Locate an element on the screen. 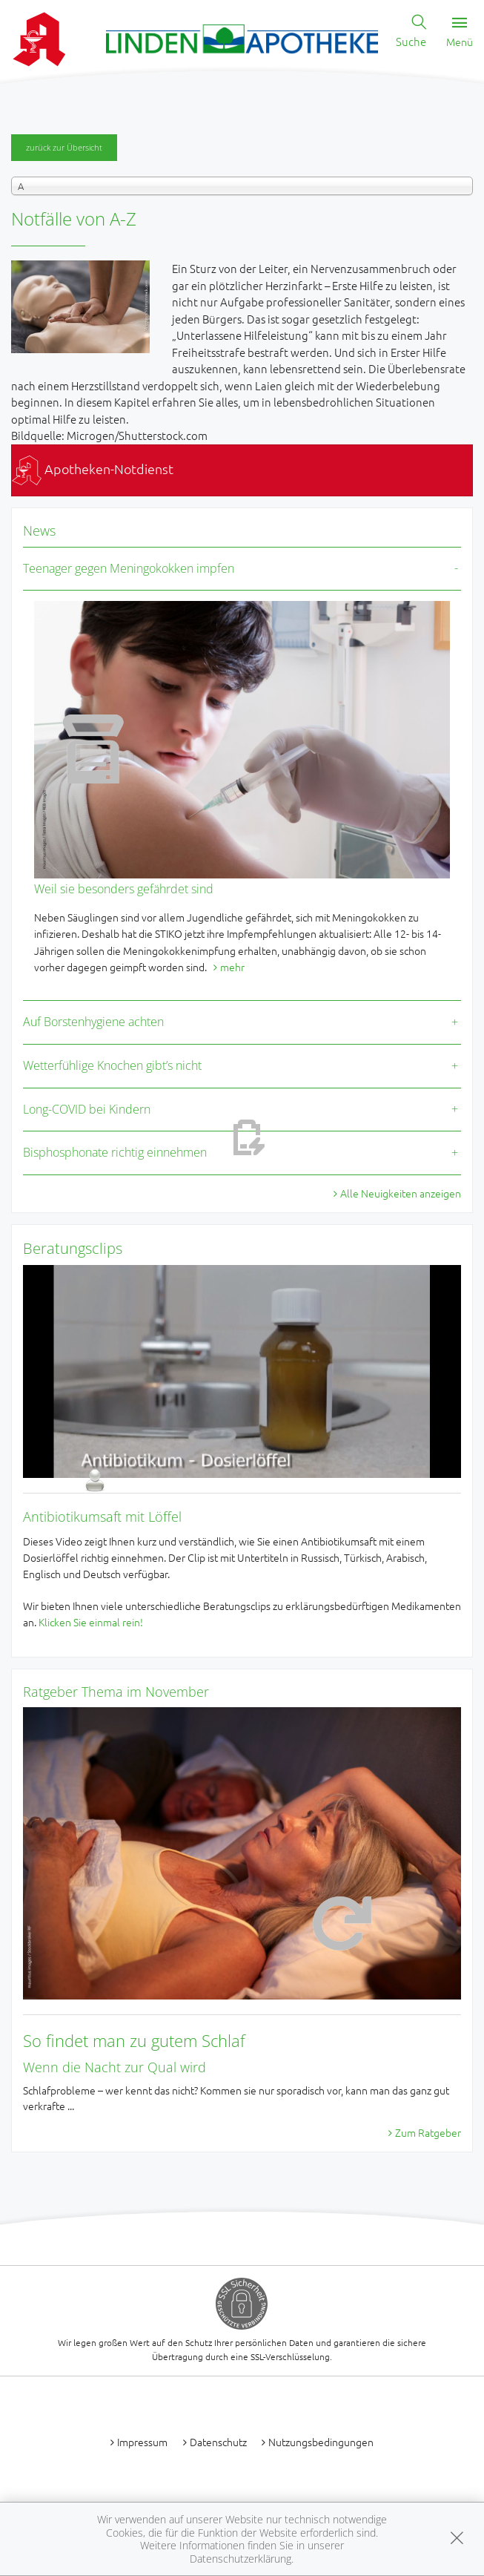 The width and height of the screenshot is (484, 2576). scan a document or image is located at coordinates (93, 749).